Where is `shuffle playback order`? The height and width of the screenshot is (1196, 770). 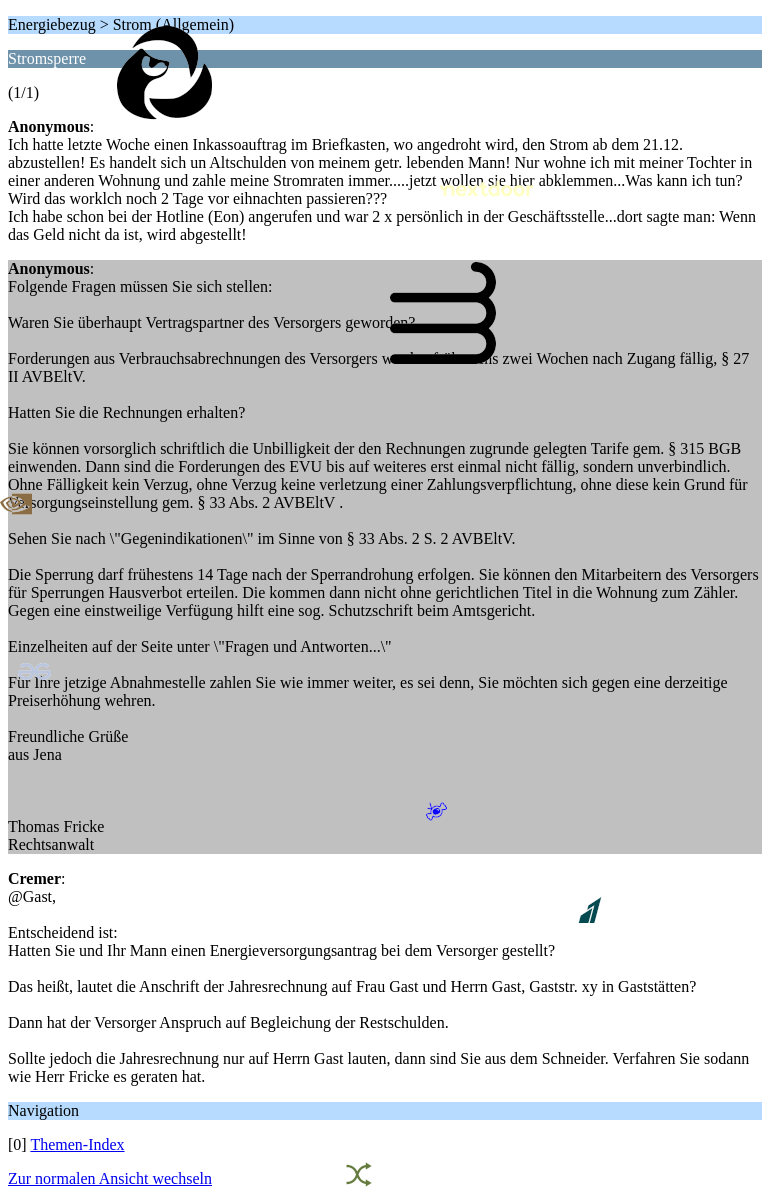 shuffle playback order is located at coordinates (358, 1174).